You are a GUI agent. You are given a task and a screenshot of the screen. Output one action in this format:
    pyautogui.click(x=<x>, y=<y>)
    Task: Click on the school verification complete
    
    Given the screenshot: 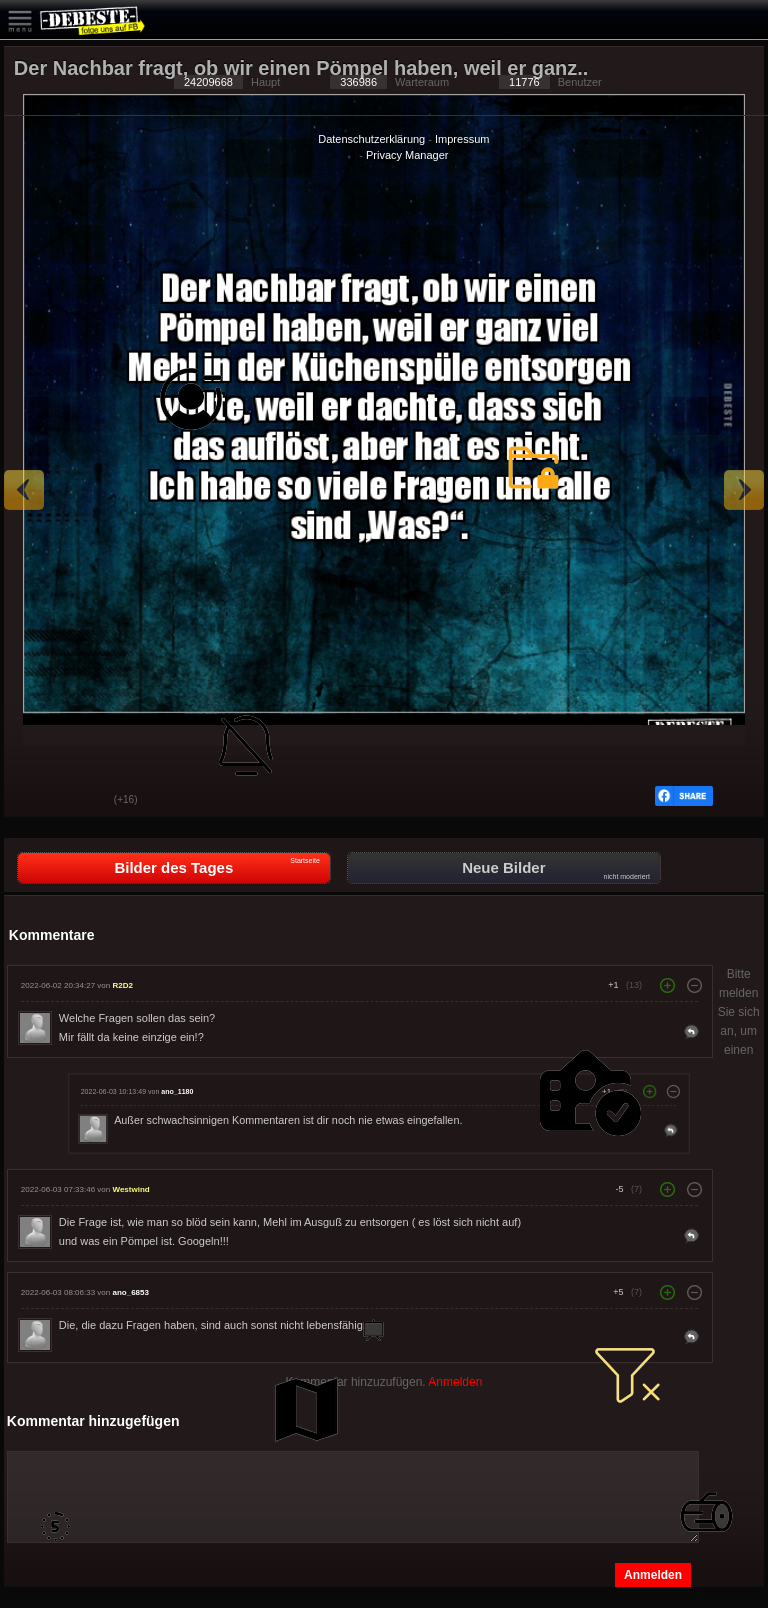 What is the action you would take?
    pyautogui.click(x=590, y=1090)
    